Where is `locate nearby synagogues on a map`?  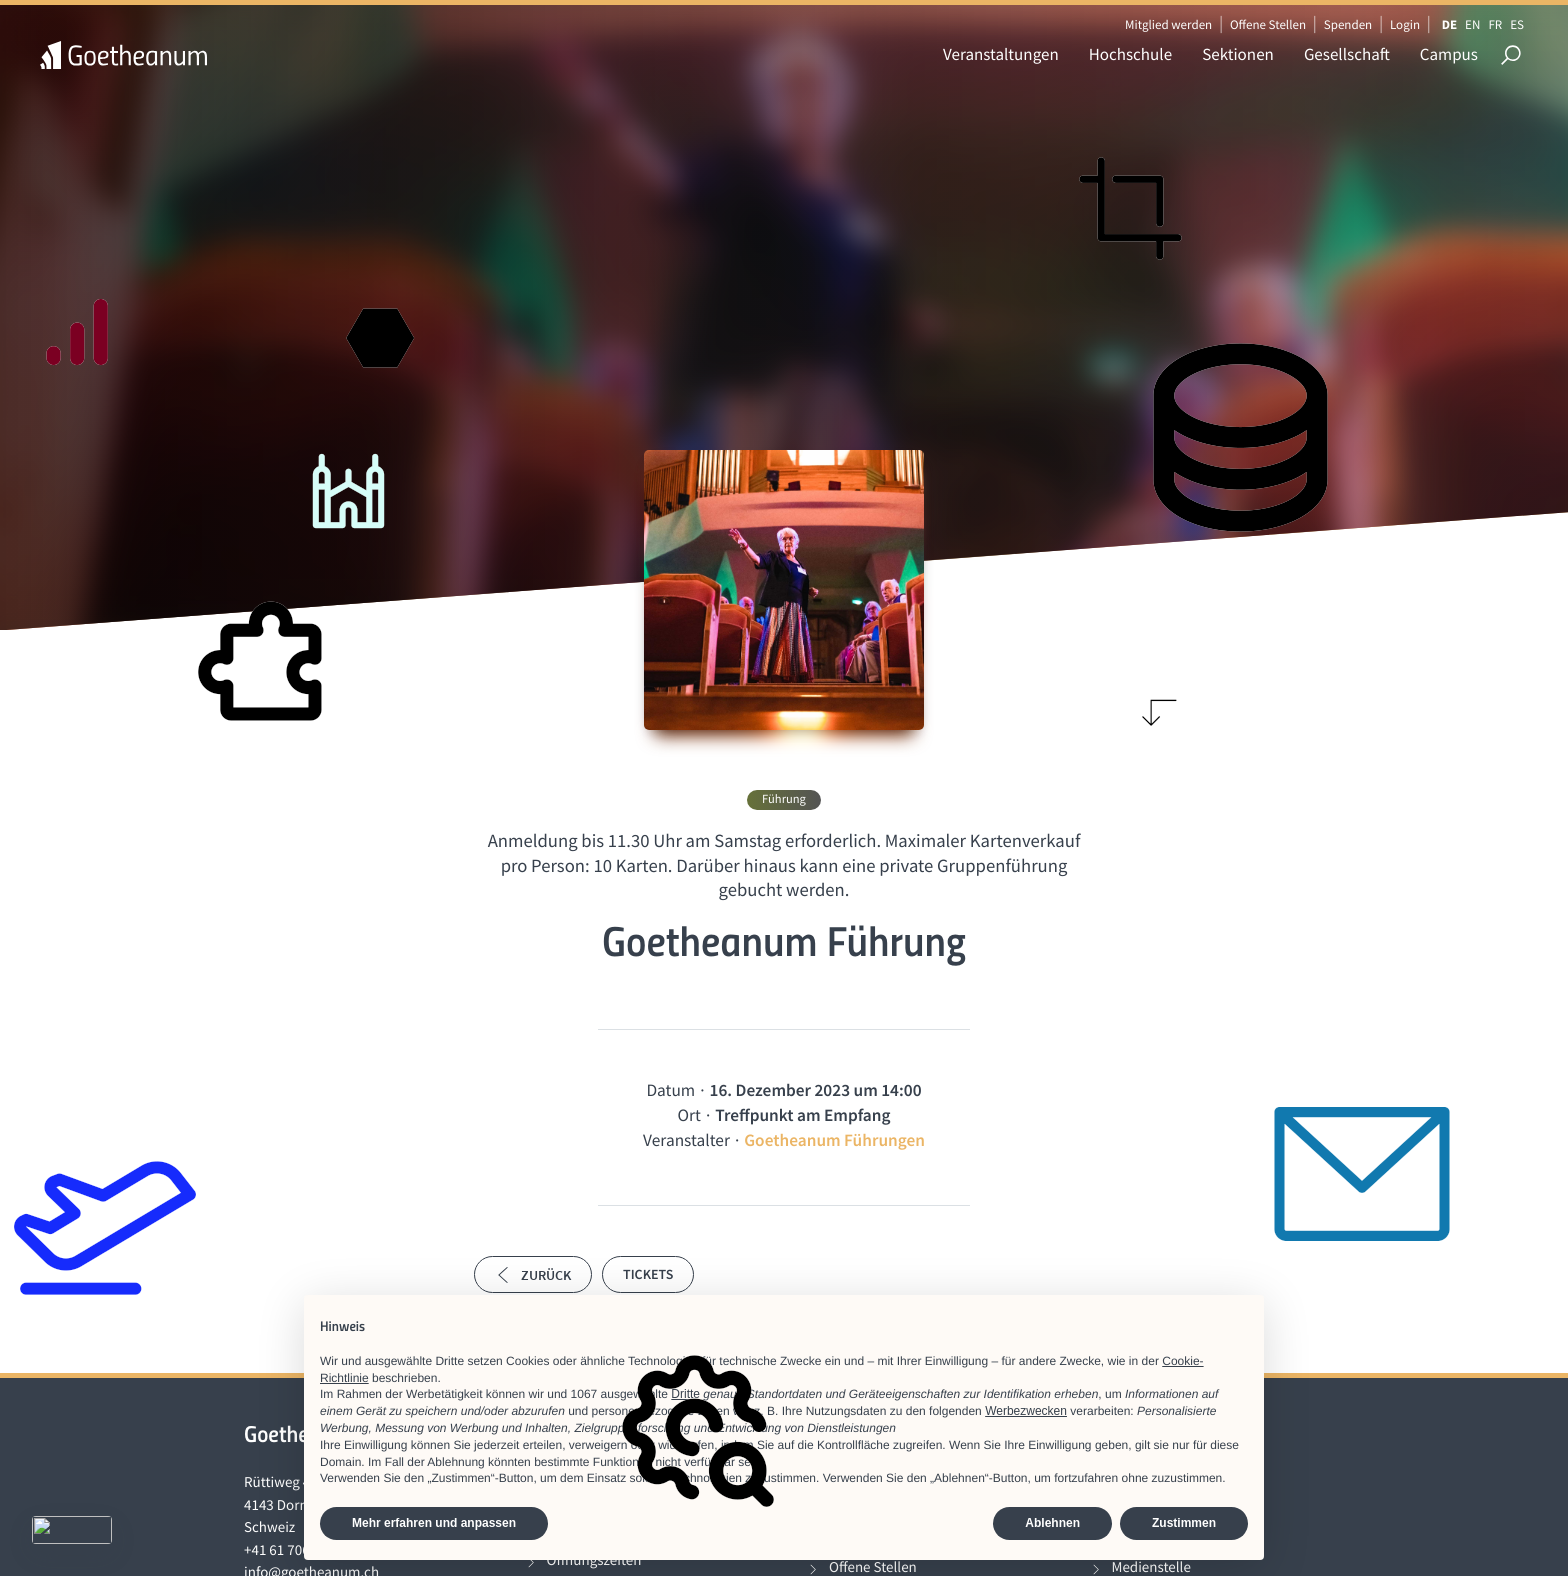
locate nearby synagogues on a map is located at coordinates (348, 492).